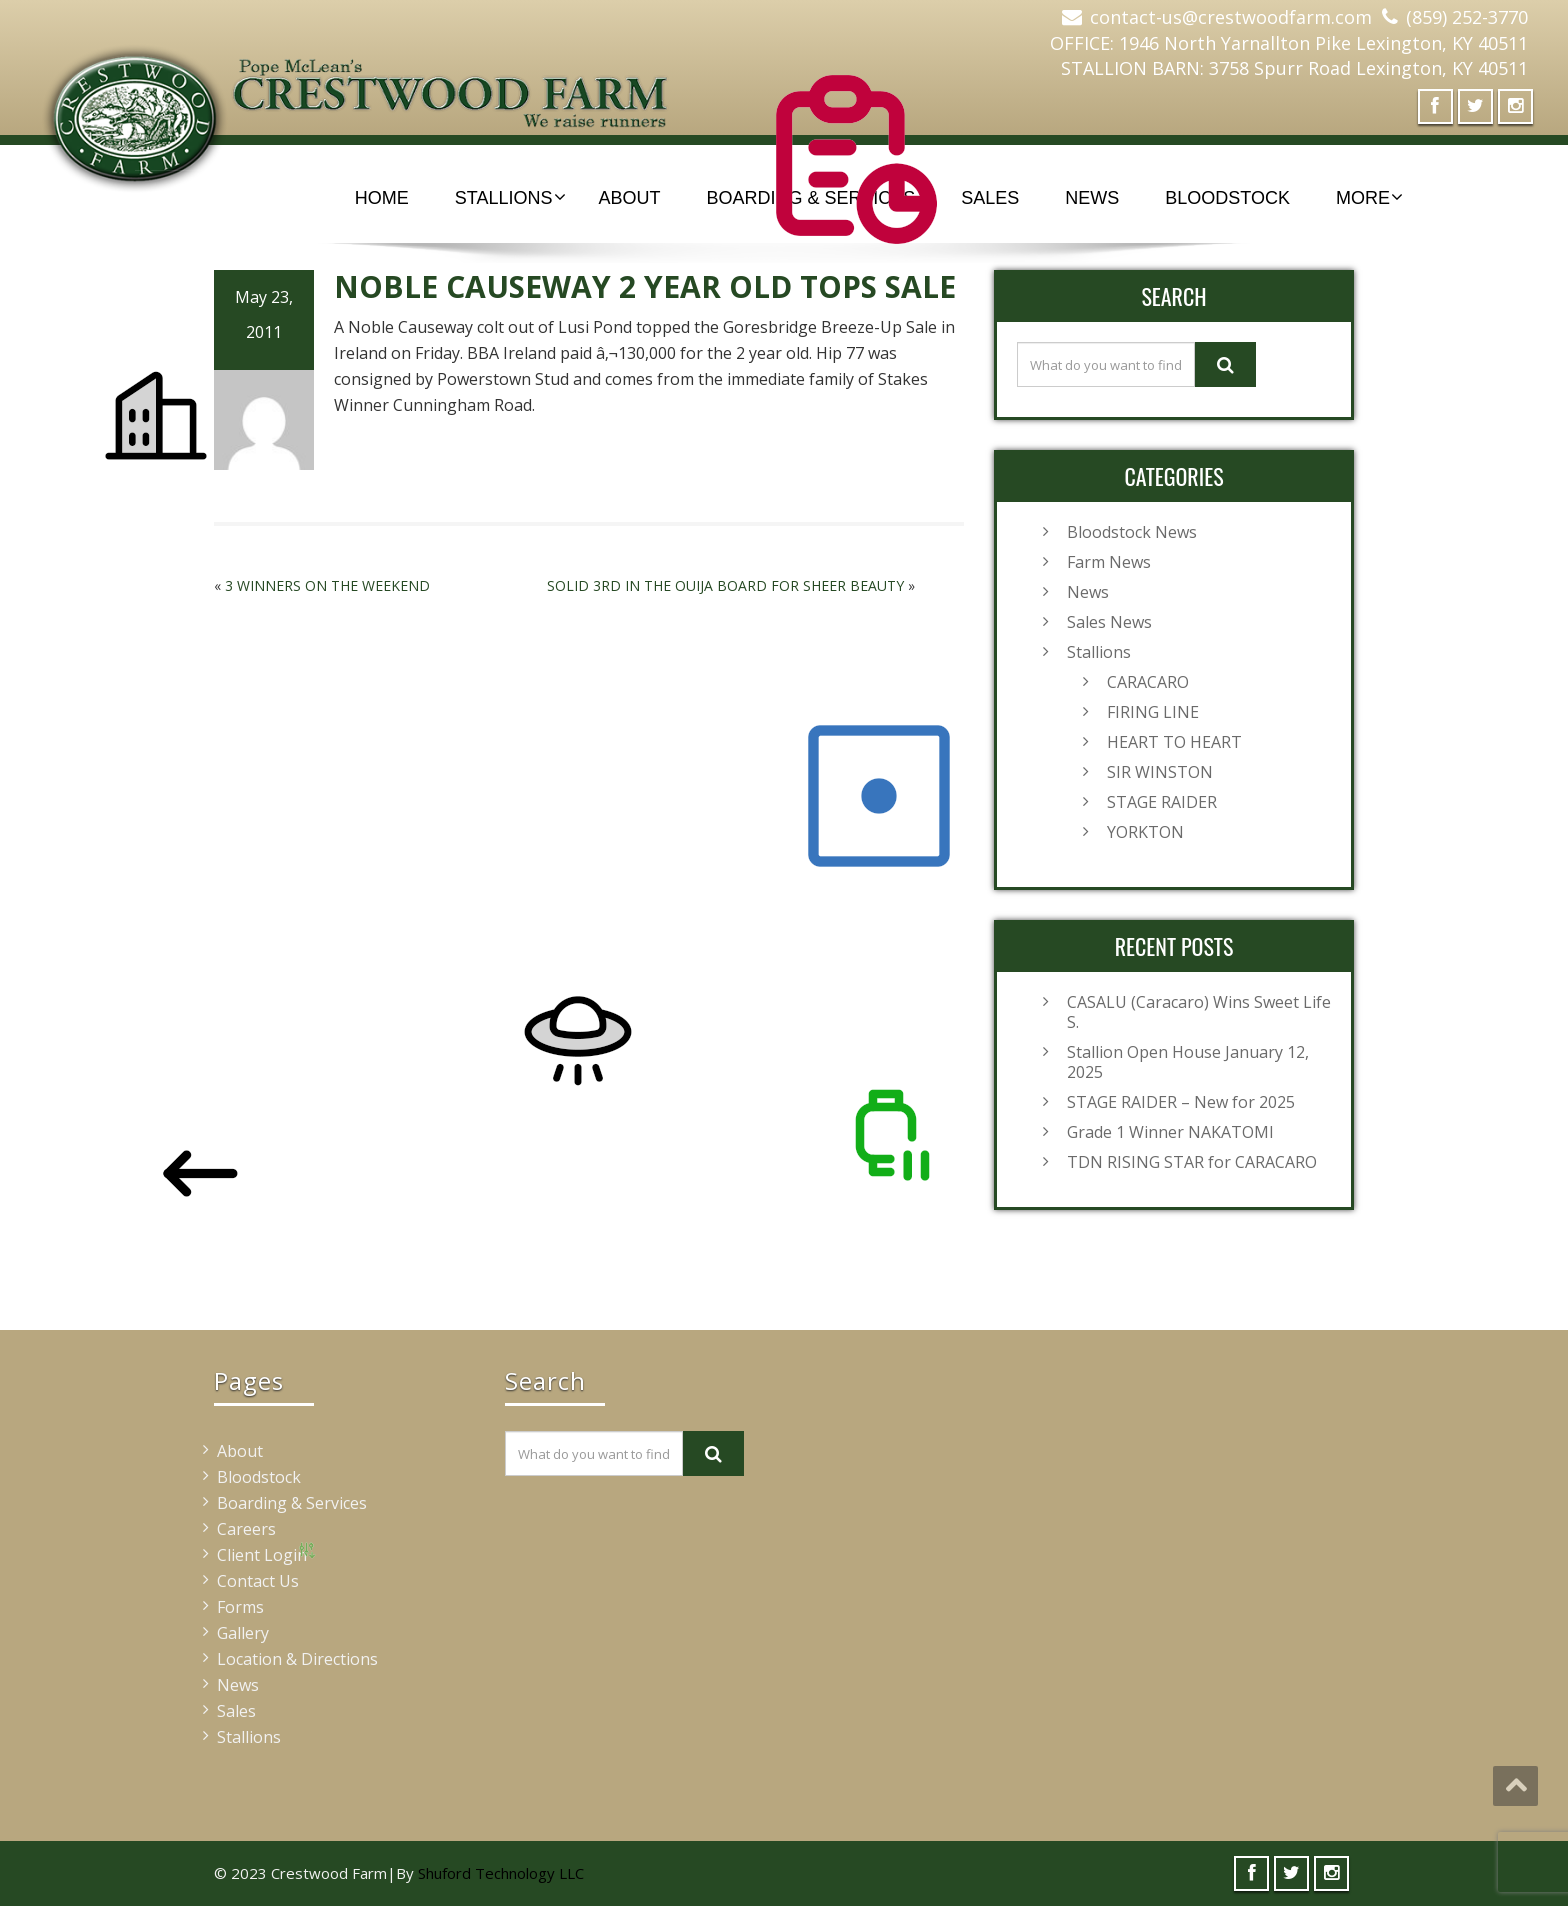  What do you see at coordinates (879, 796) in the screenshot?
I see `indicates a modified file in a diff view` at bounding box center [879, 796].